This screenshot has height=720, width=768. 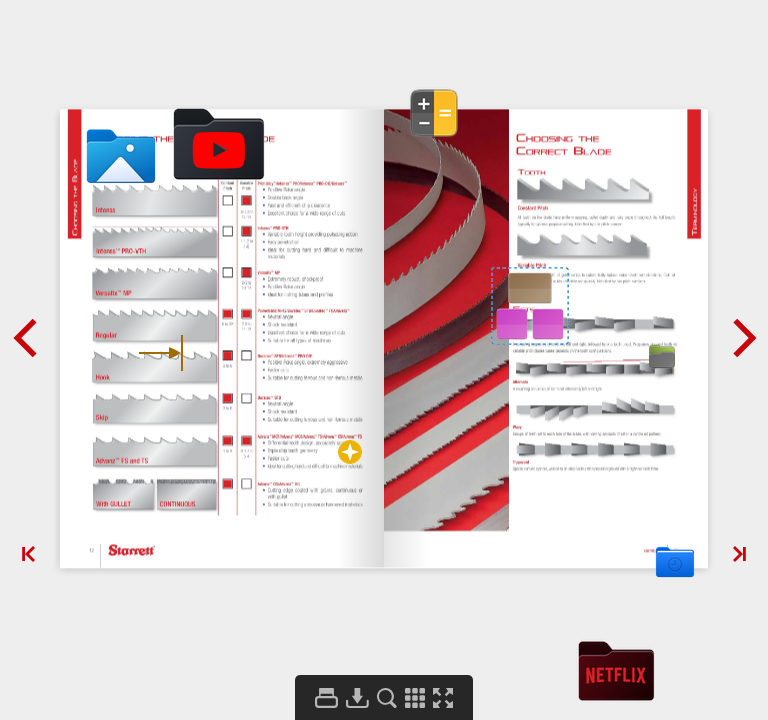 What do you see at coordinates (350, 452) in the screenshot?
I see `mark a bluetooth device as trusted` at bounding box center [350, 452].